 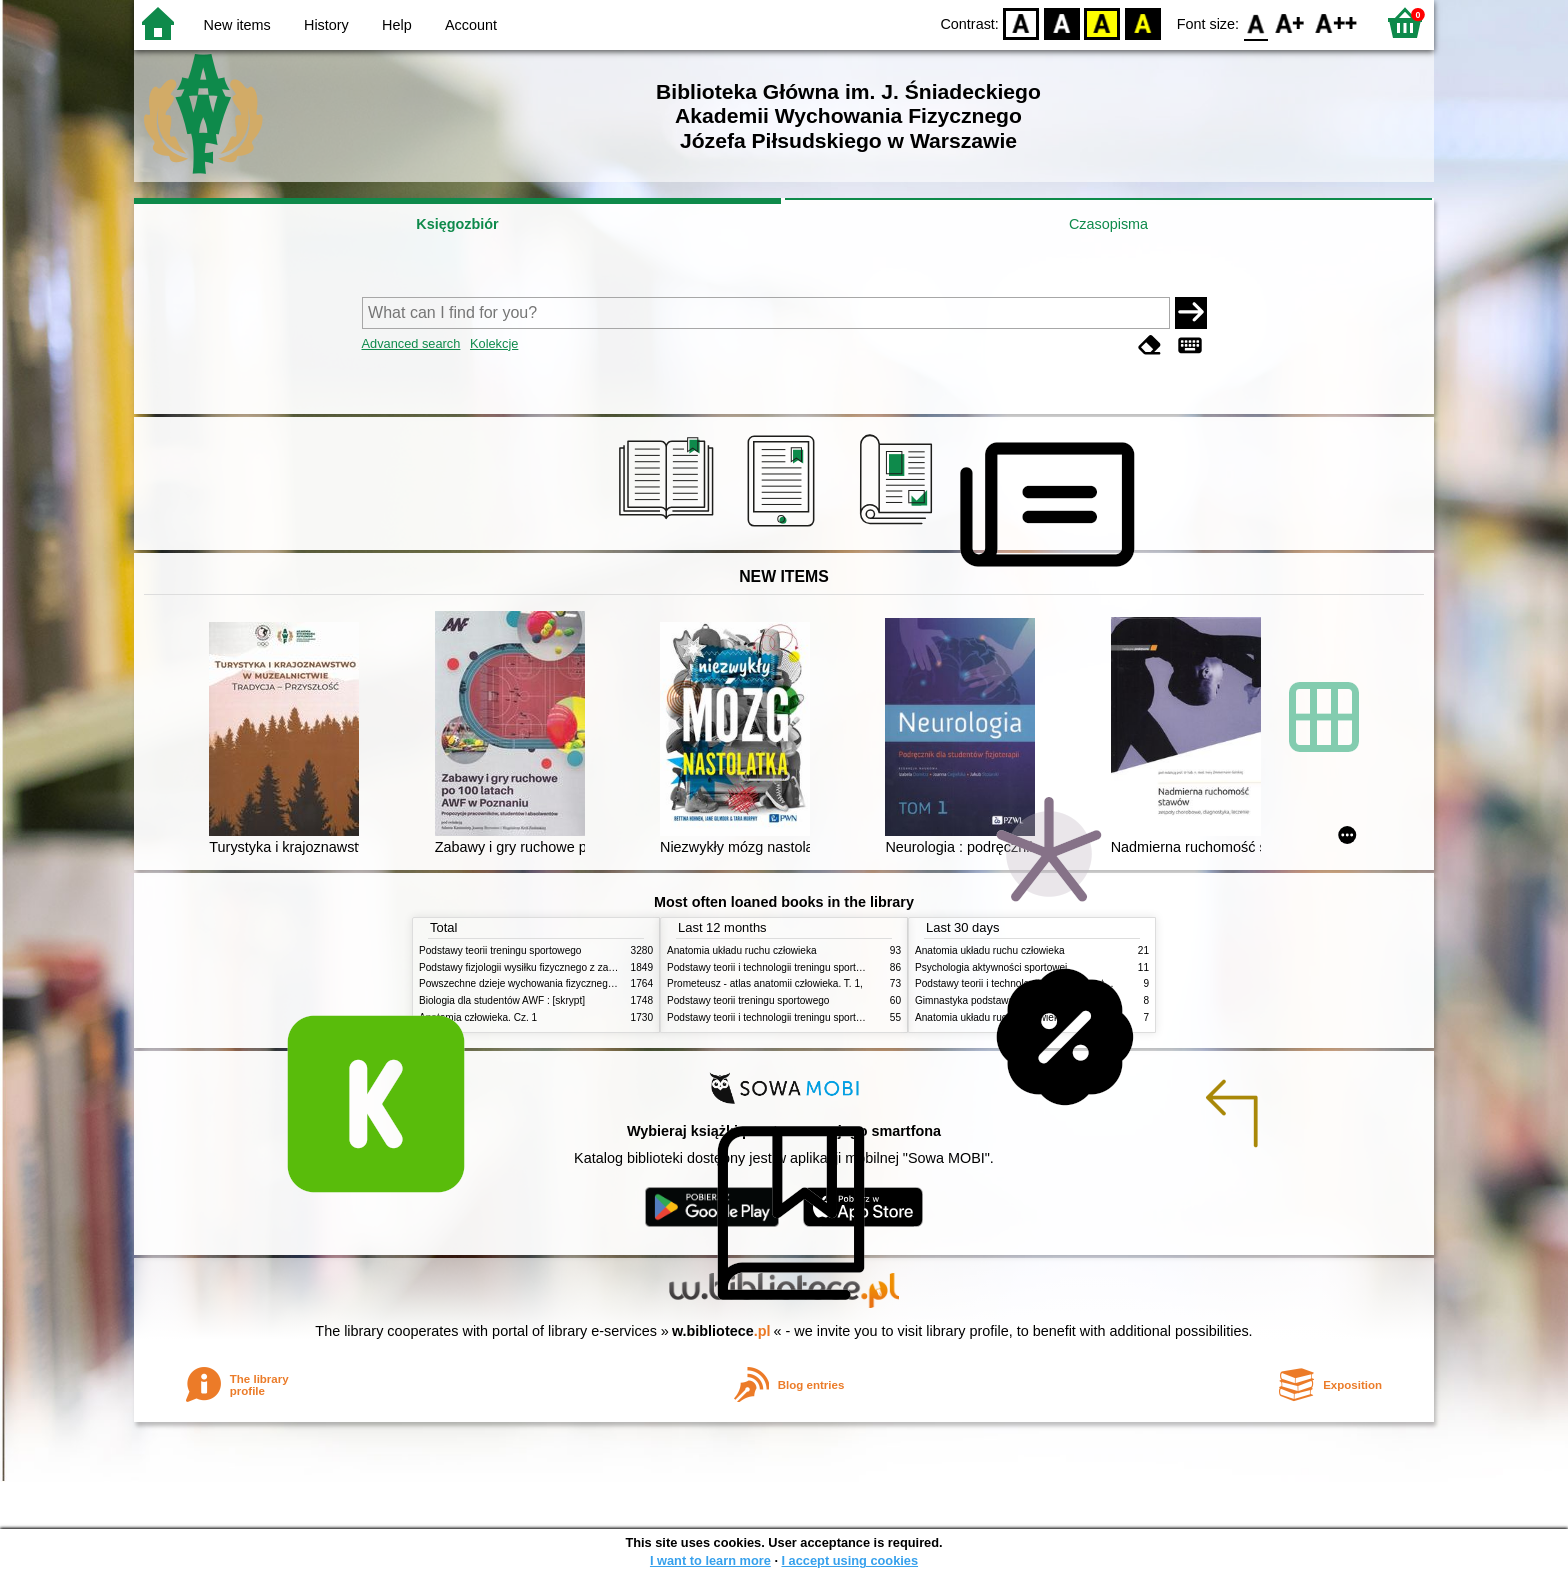 I want to click on view available discounts or promotions, so click(x=1065, y=1037).